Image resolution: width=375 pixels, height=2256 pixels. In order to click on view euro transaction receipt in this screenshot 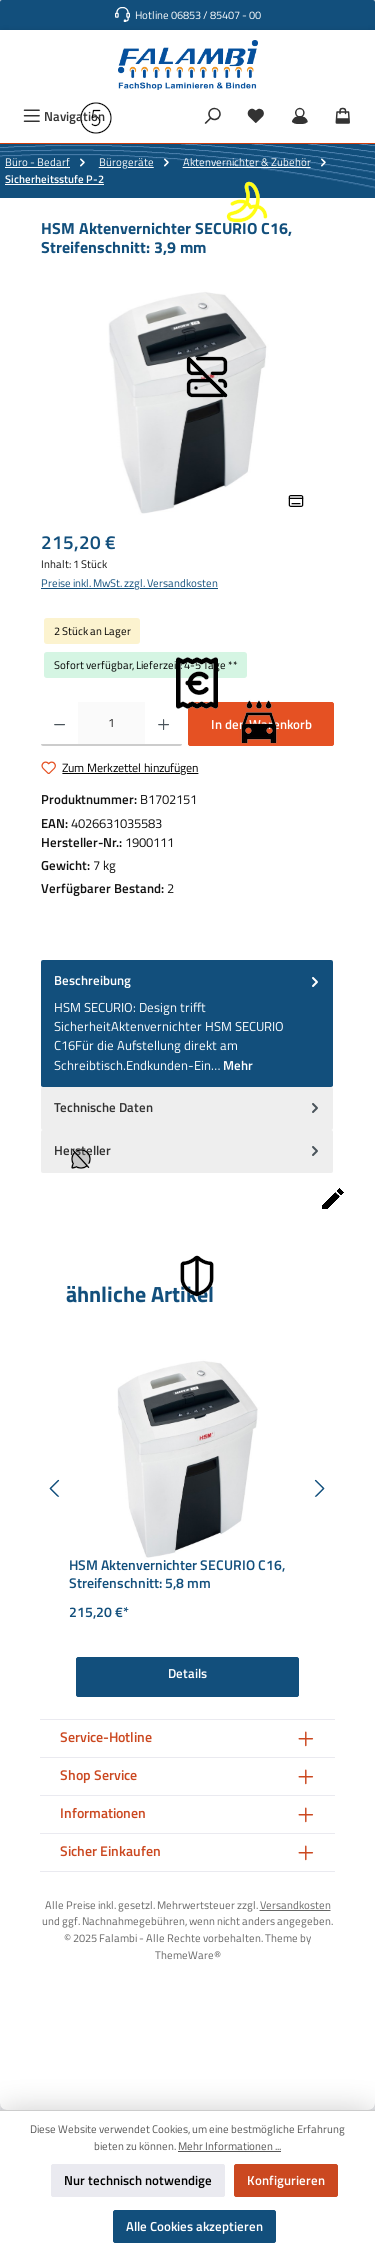, I will do `click(197, 683)`.